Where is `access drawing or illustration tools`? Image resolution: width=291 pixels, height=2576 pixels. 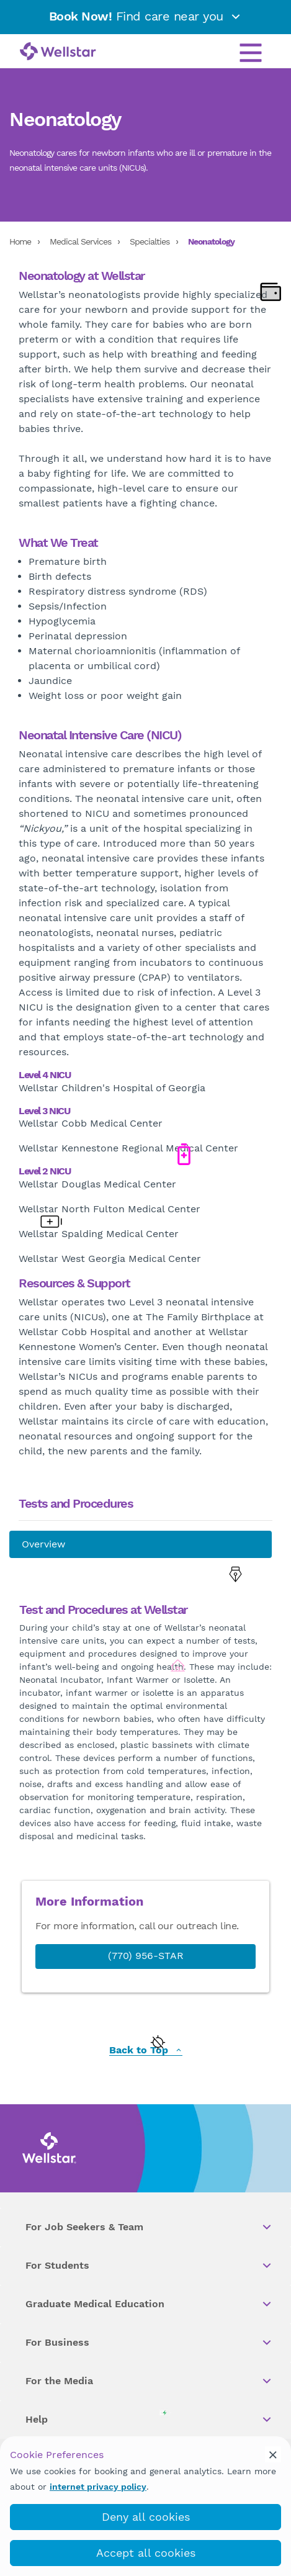 access drawing or illustration tools is located at coordinates (235, 1574).